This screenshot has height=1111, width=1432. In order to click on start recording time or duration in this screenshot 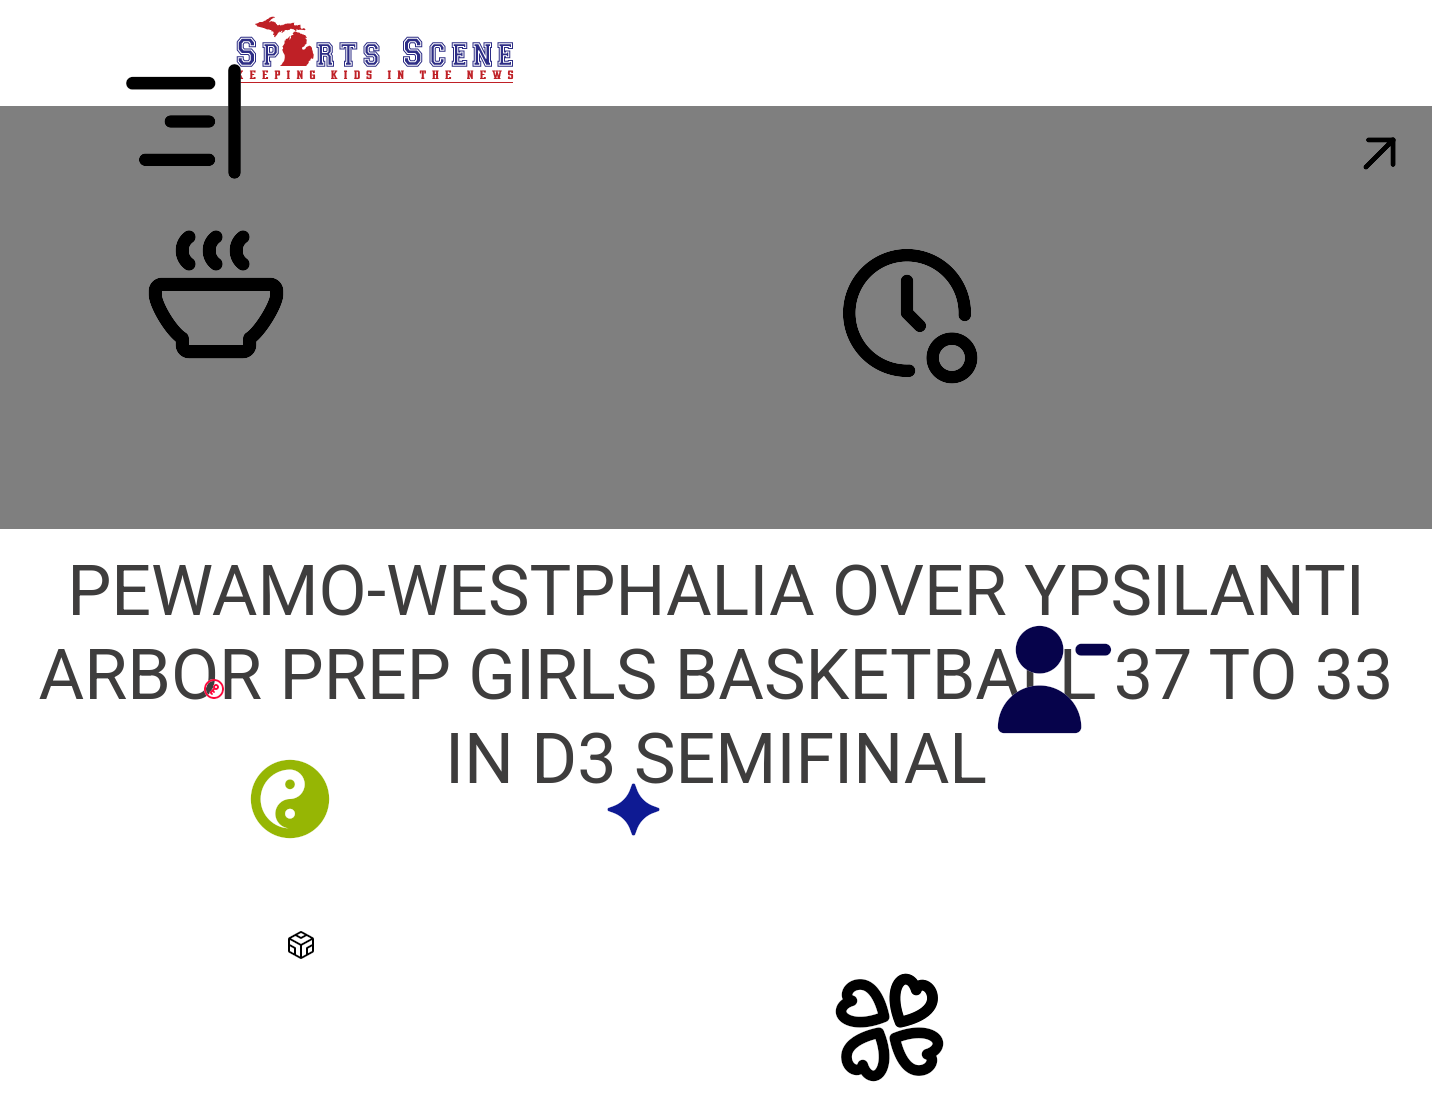, I will do `click(907, 313)`.